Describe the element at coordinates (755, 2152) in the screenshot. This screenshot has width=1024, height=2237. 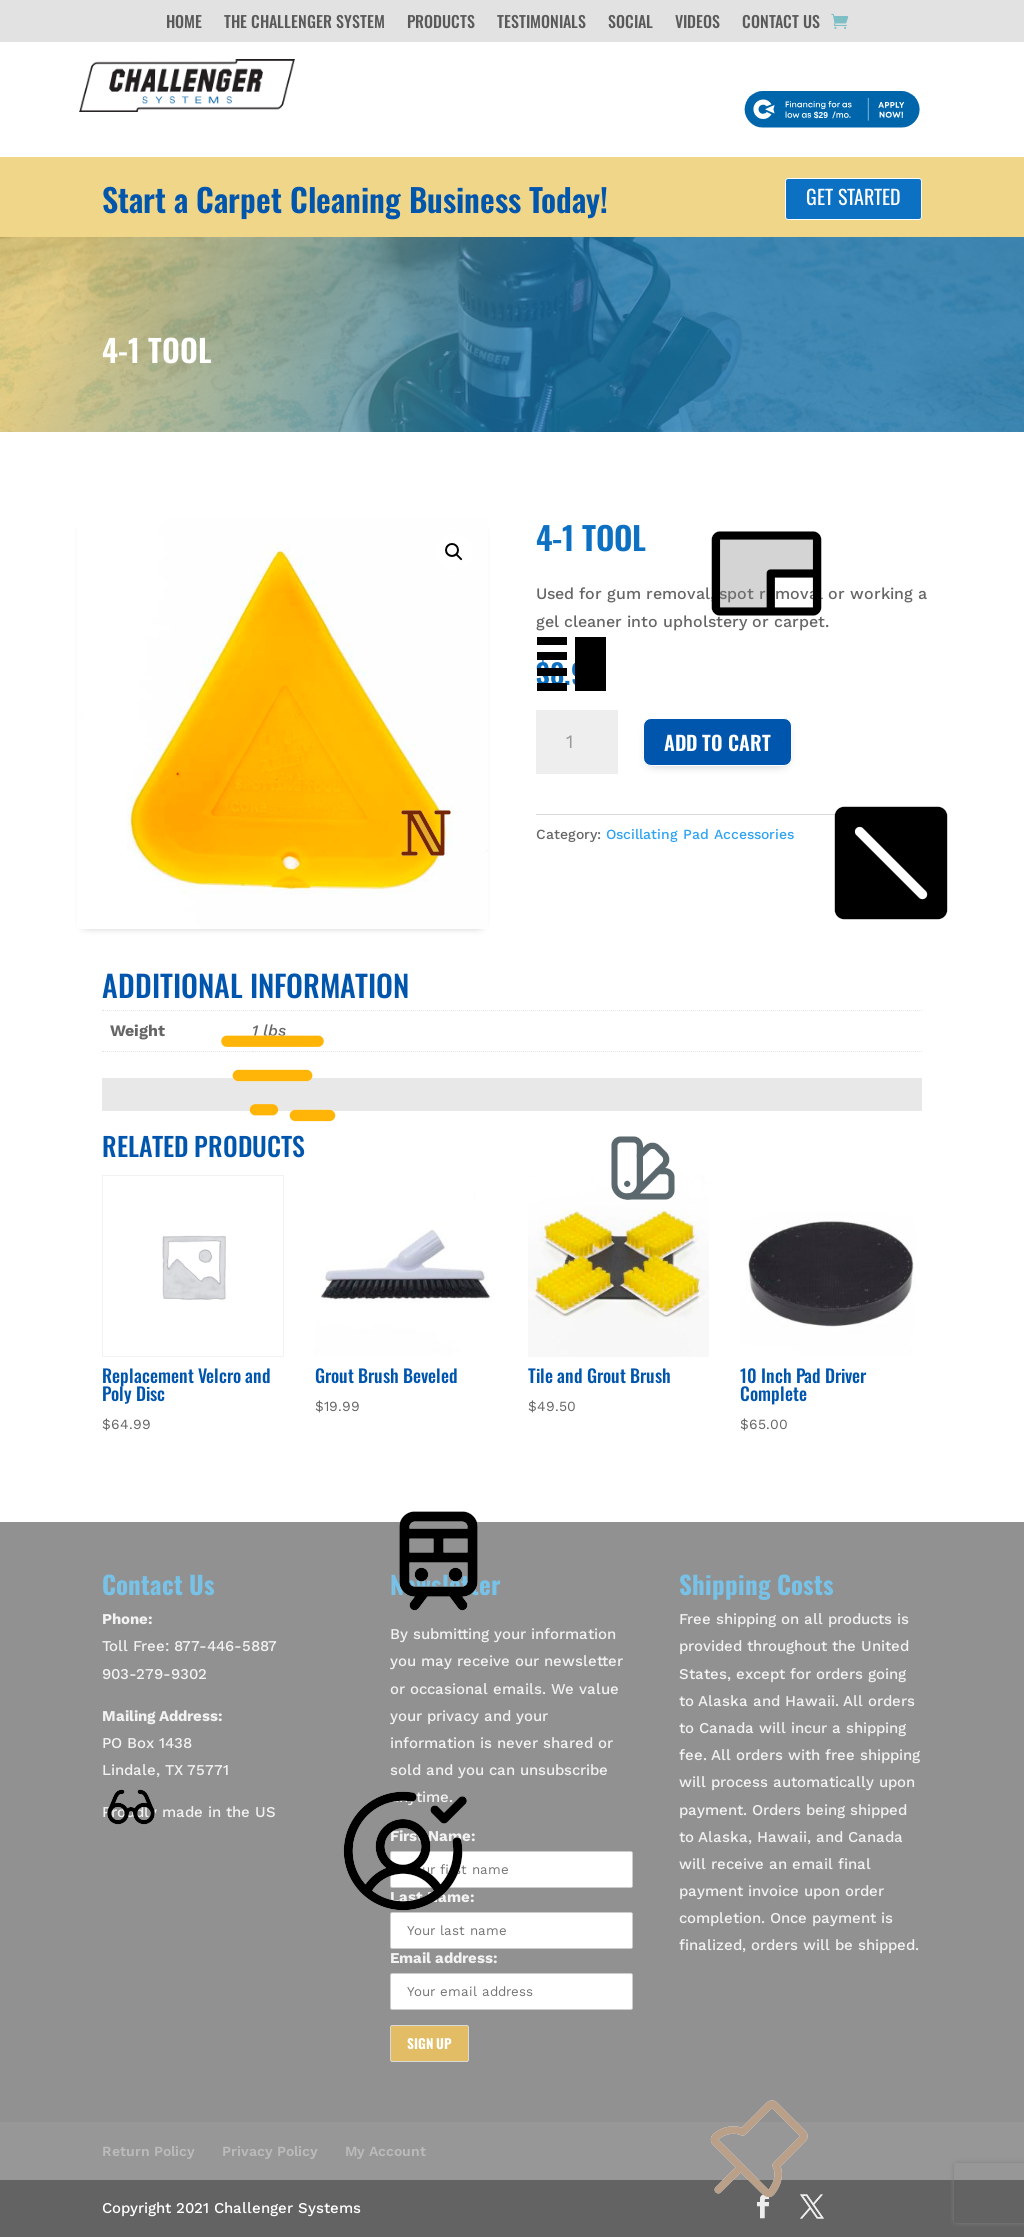
I see `pin an item to keep it visible` at that location.